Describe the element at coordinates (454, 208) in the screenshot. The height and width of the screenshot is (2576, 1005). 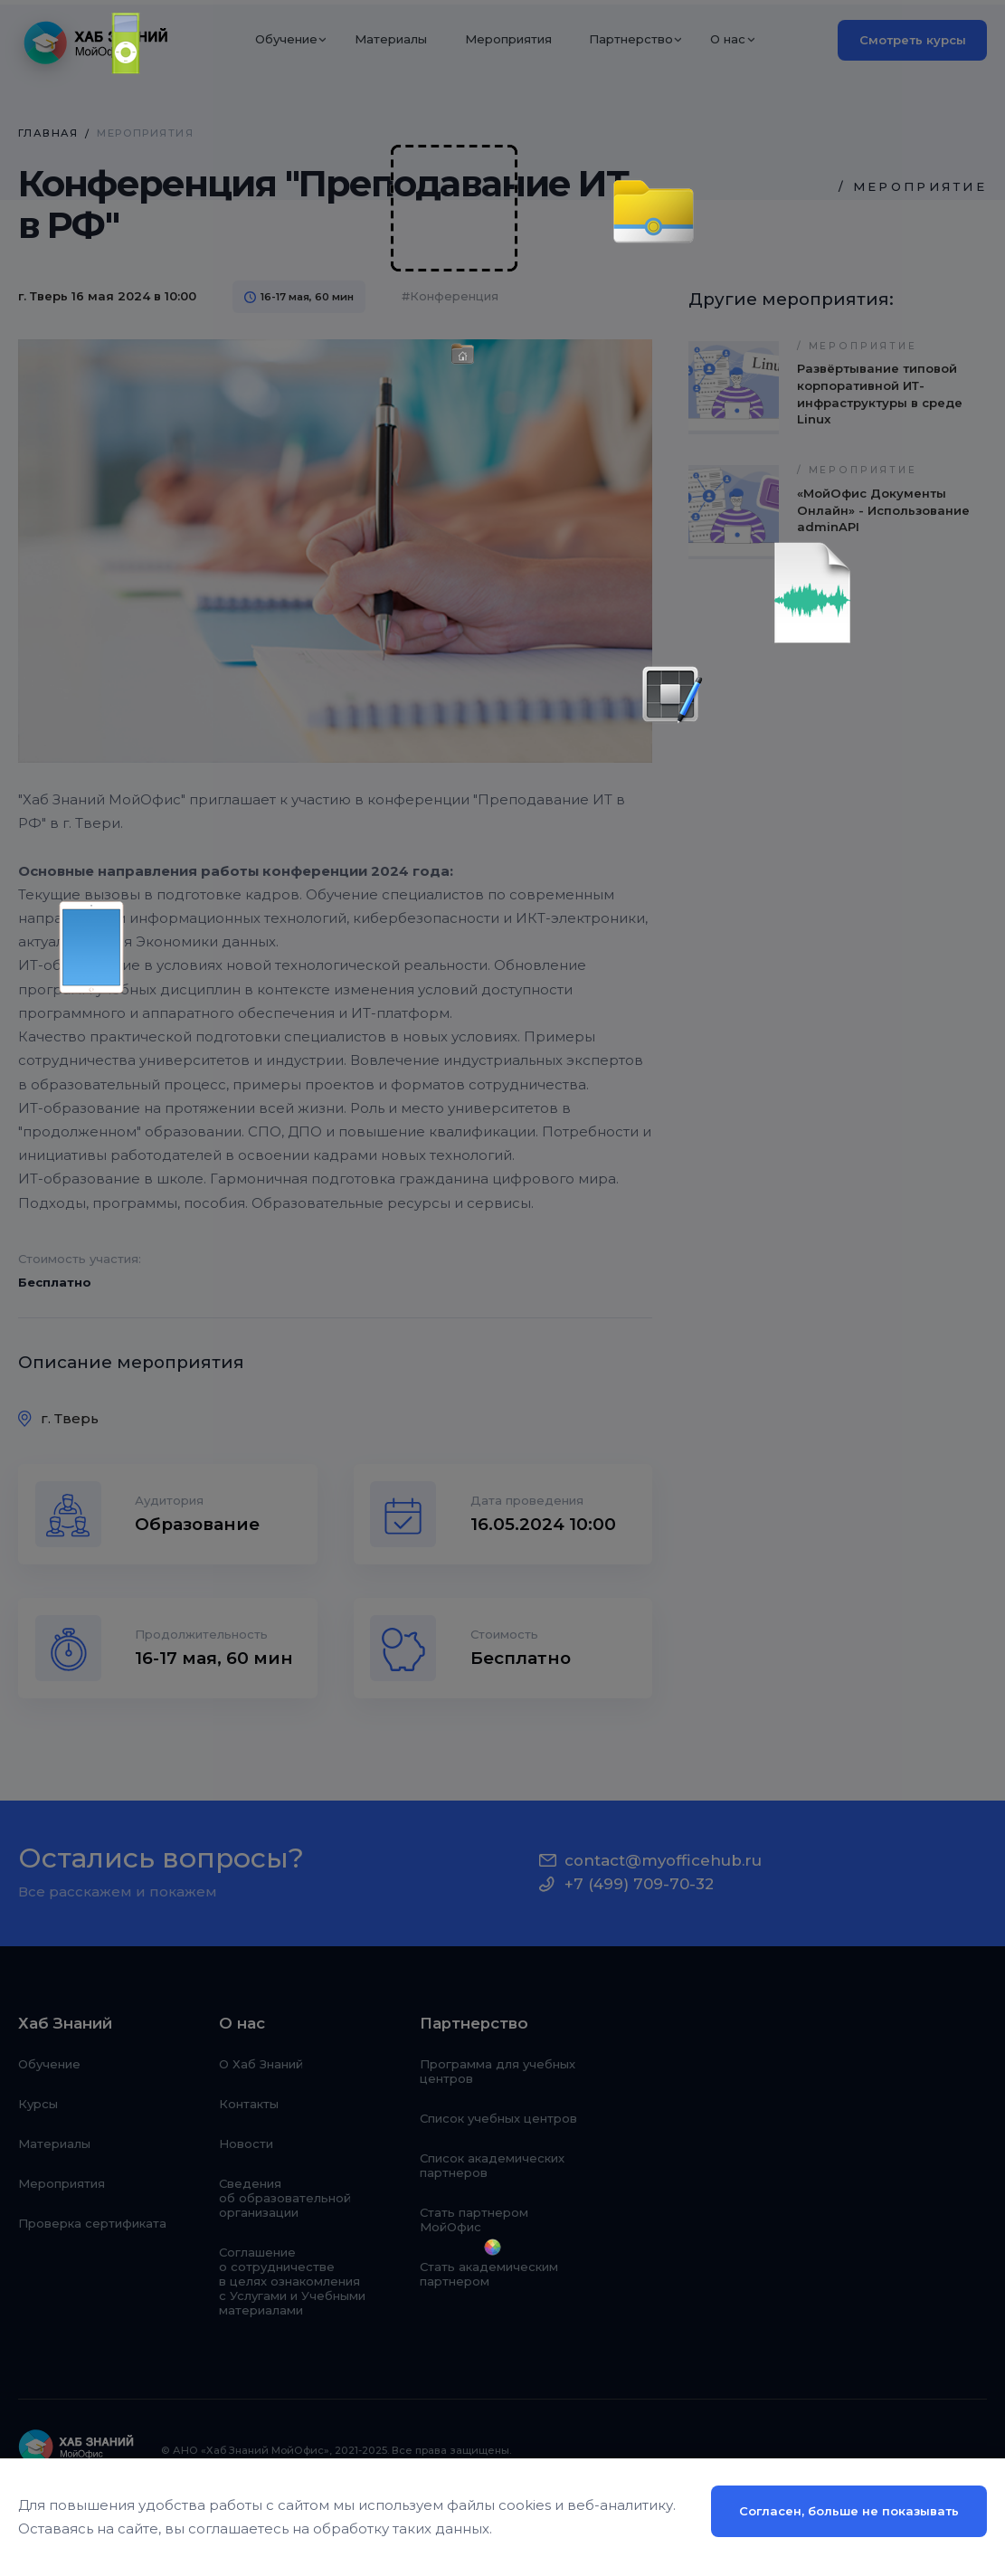
I see `indicates content not yet loaded` at that location.